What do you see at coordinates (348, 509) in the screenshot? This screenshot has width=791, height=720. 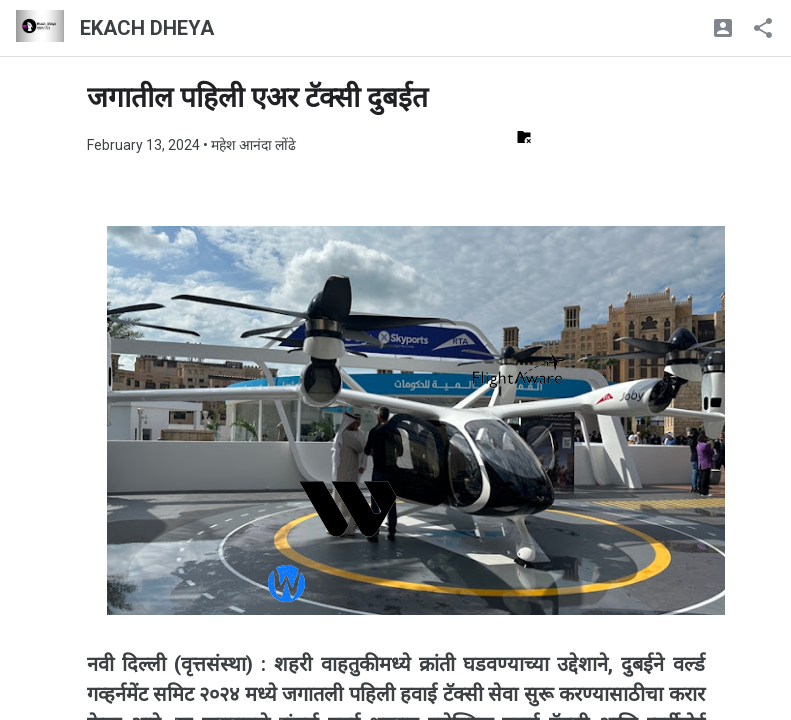 I see `western union logo` at bounding box center [348, 509].